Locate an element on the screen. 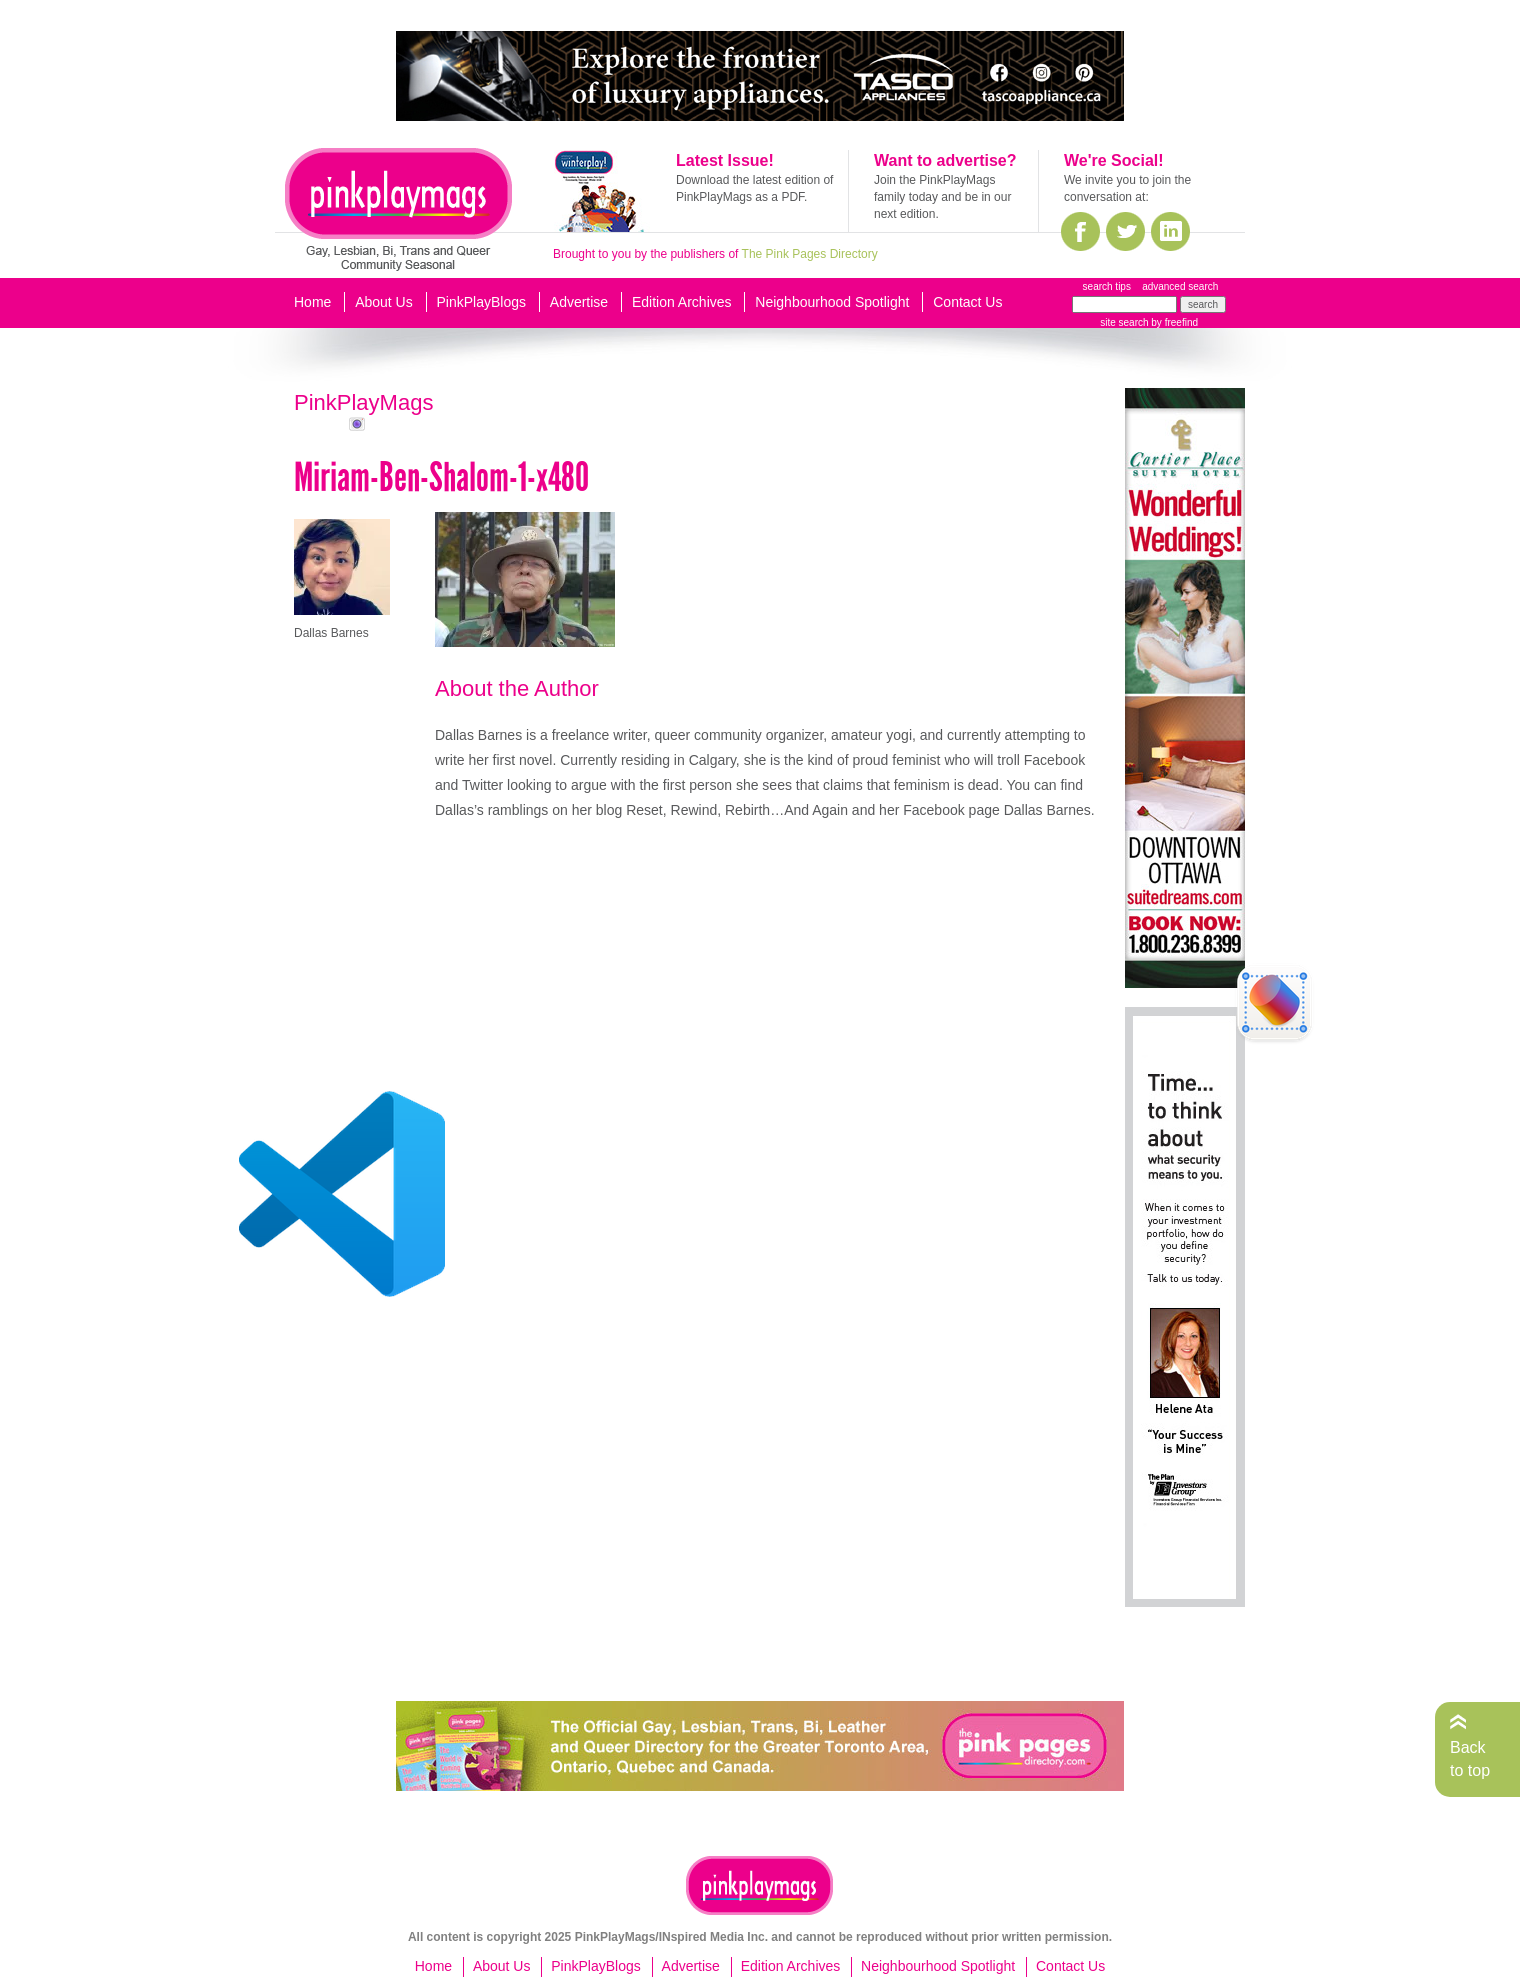 This screenshot has height=1977, width=1520. open visual studio code application is located at coordinates (342, 1194).